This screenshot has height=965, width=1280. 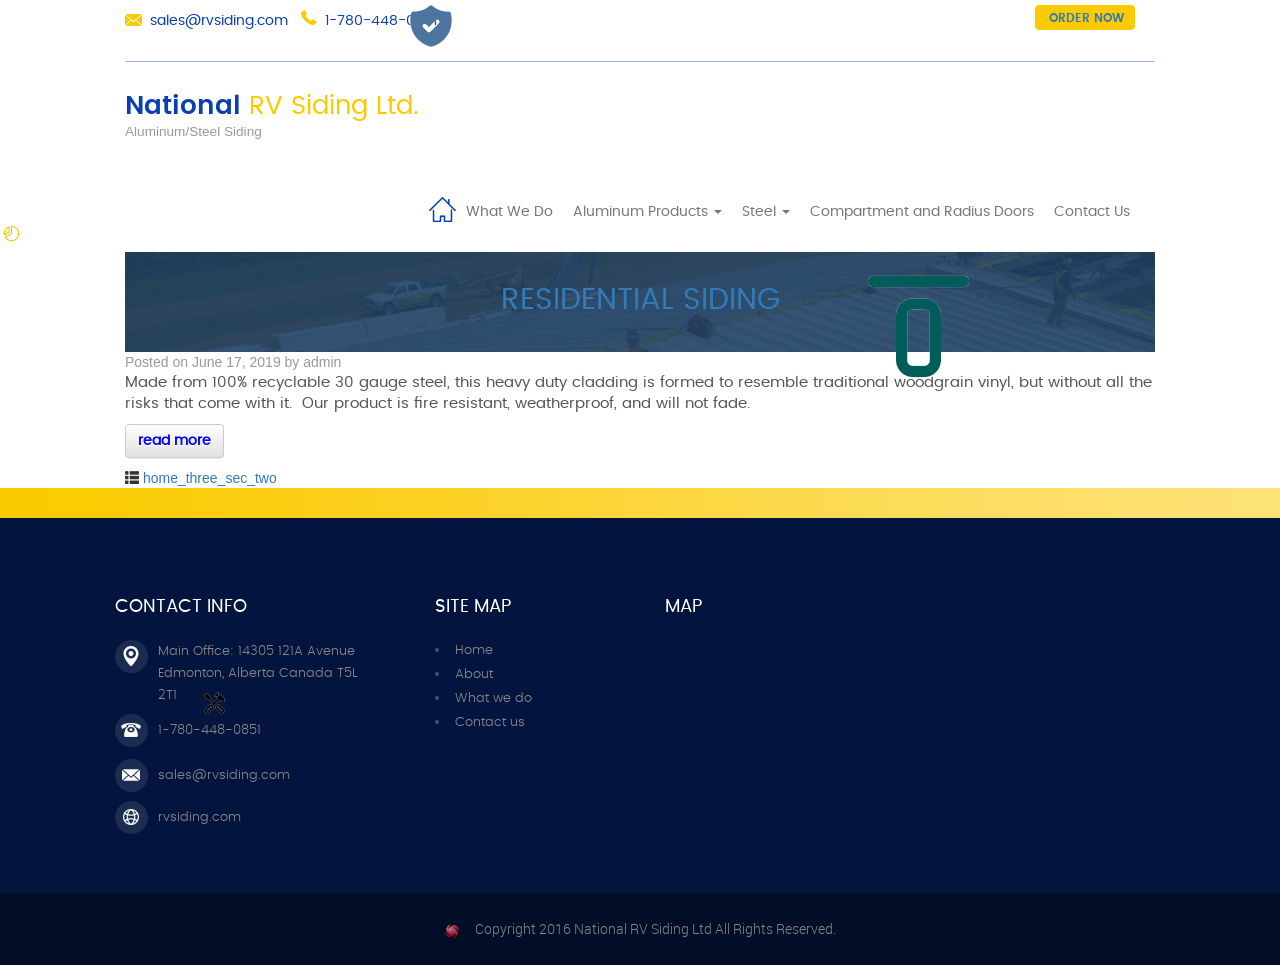 What do you see at coordinates (11, 233) in the screenshot?
I see `view analytics or statistics breakdown` at bounding box center [11, 233].